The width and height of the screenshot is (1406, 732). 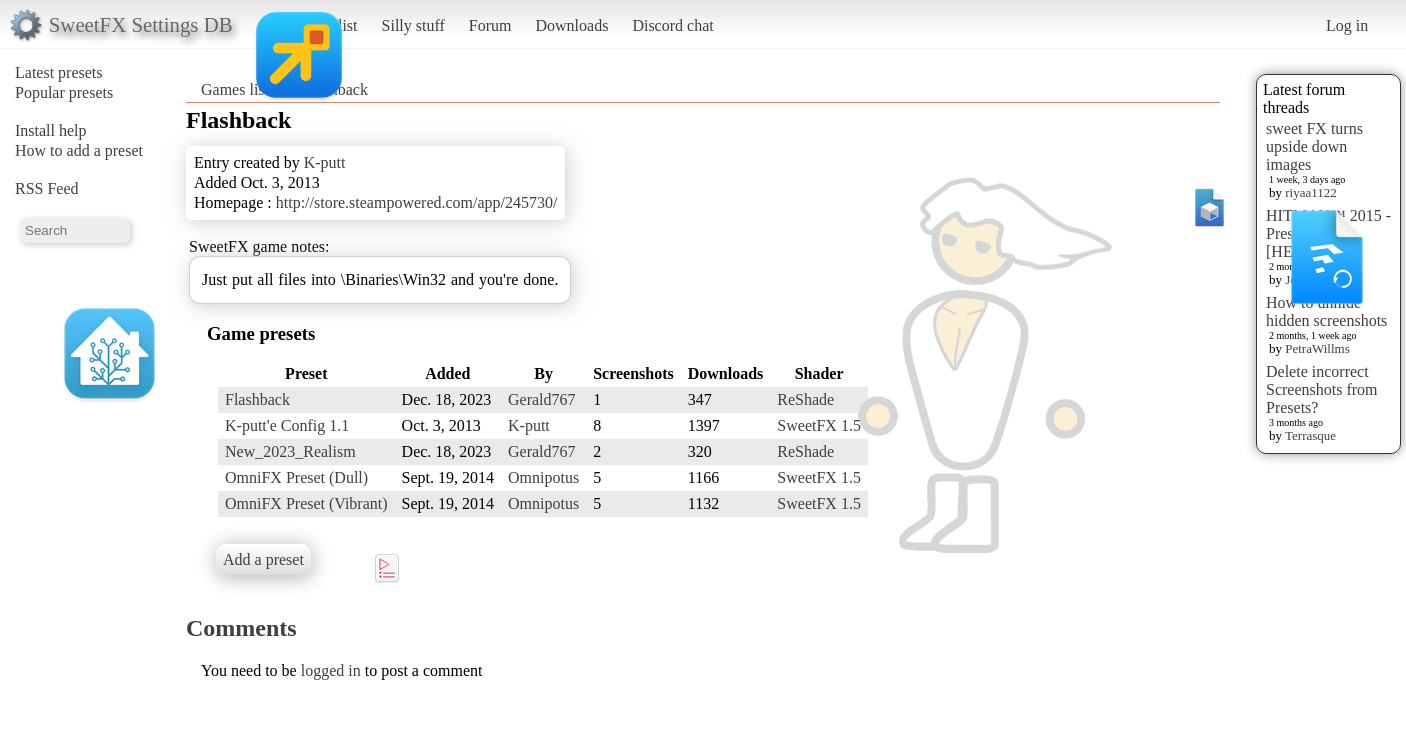 I want to click on launch VMware Remote Console application, so click(x=299, y=55).